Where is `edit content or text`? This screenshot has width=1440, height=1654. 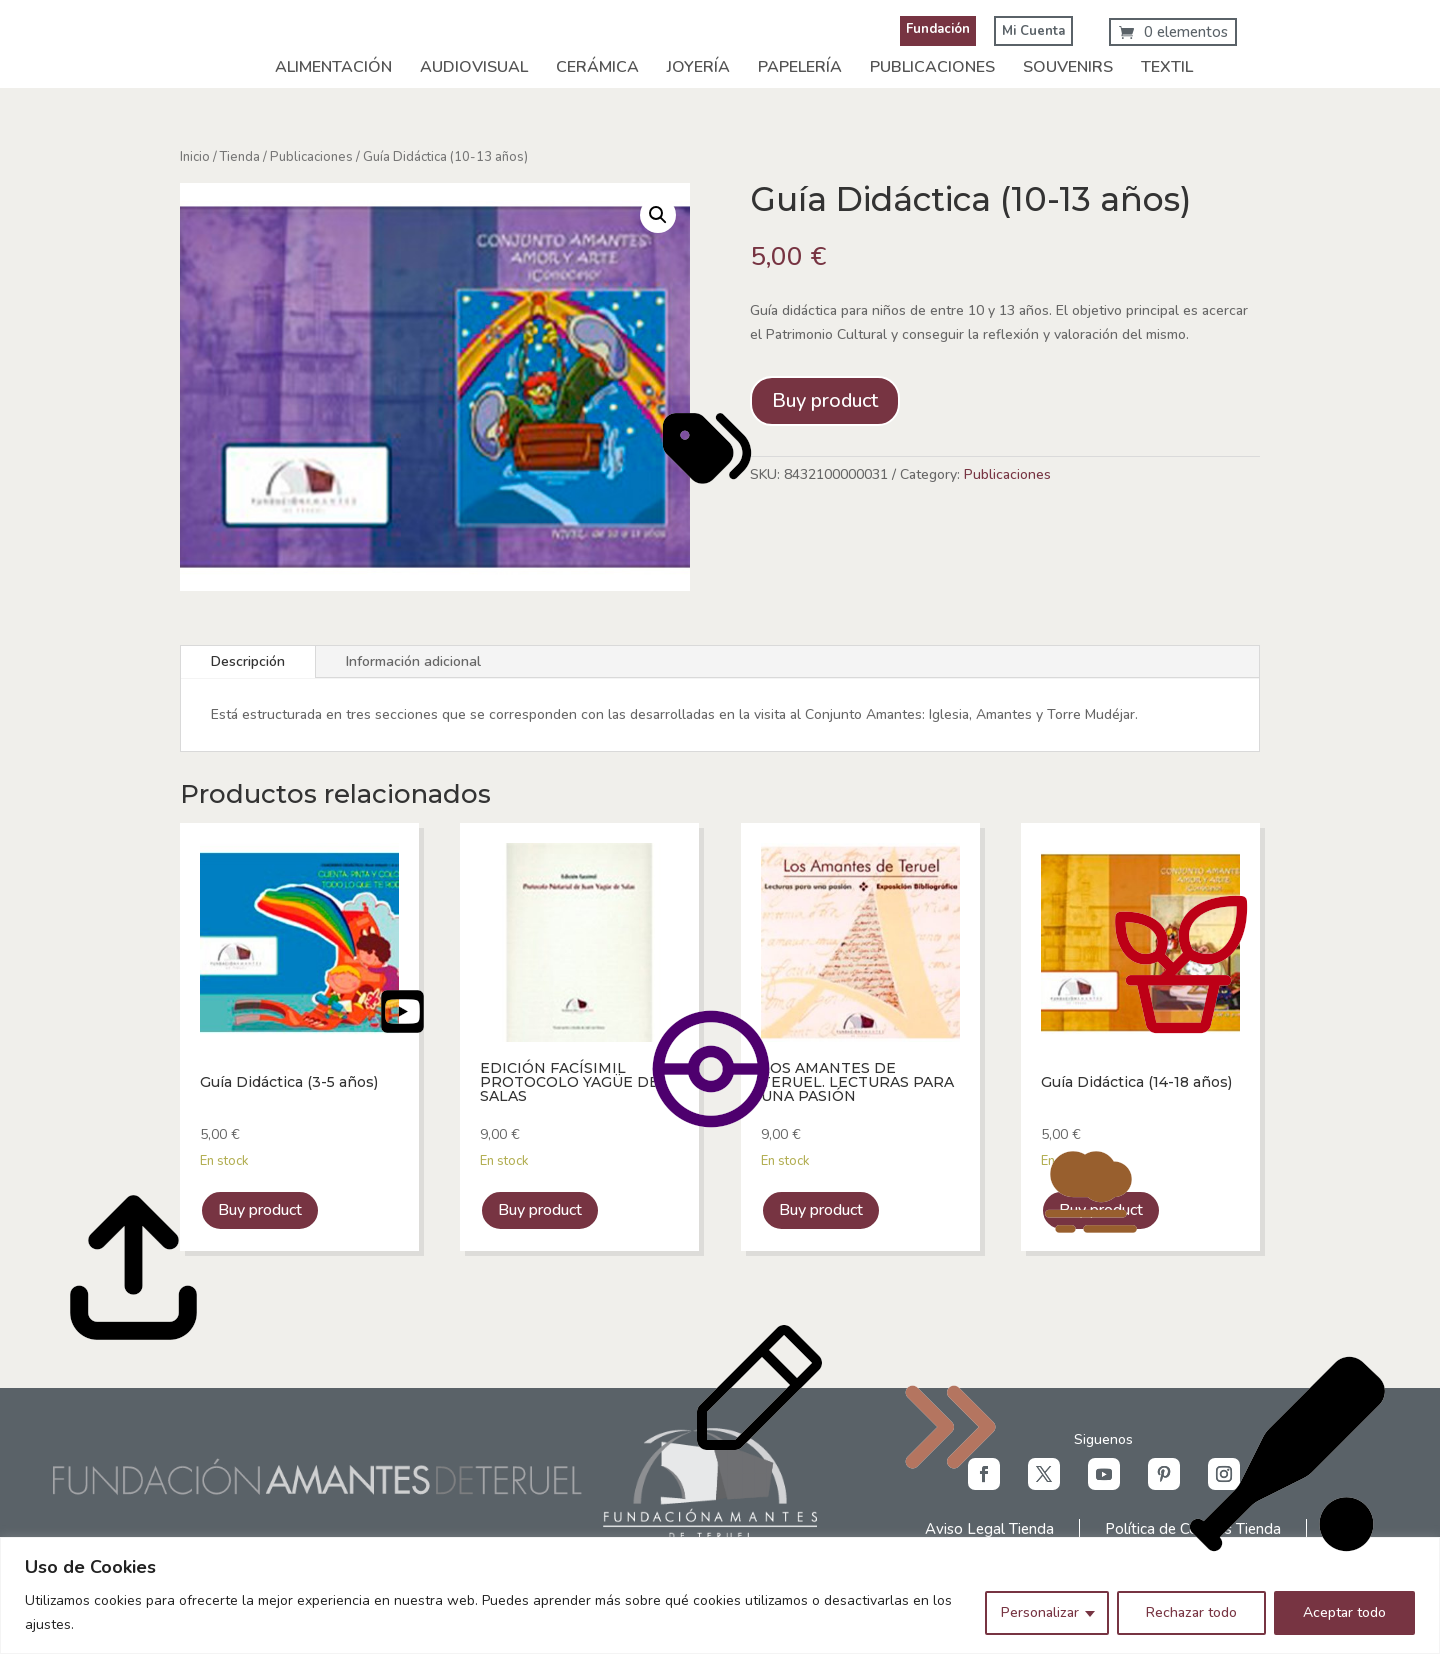 edit content or text is located at coordinates (757, 1390).